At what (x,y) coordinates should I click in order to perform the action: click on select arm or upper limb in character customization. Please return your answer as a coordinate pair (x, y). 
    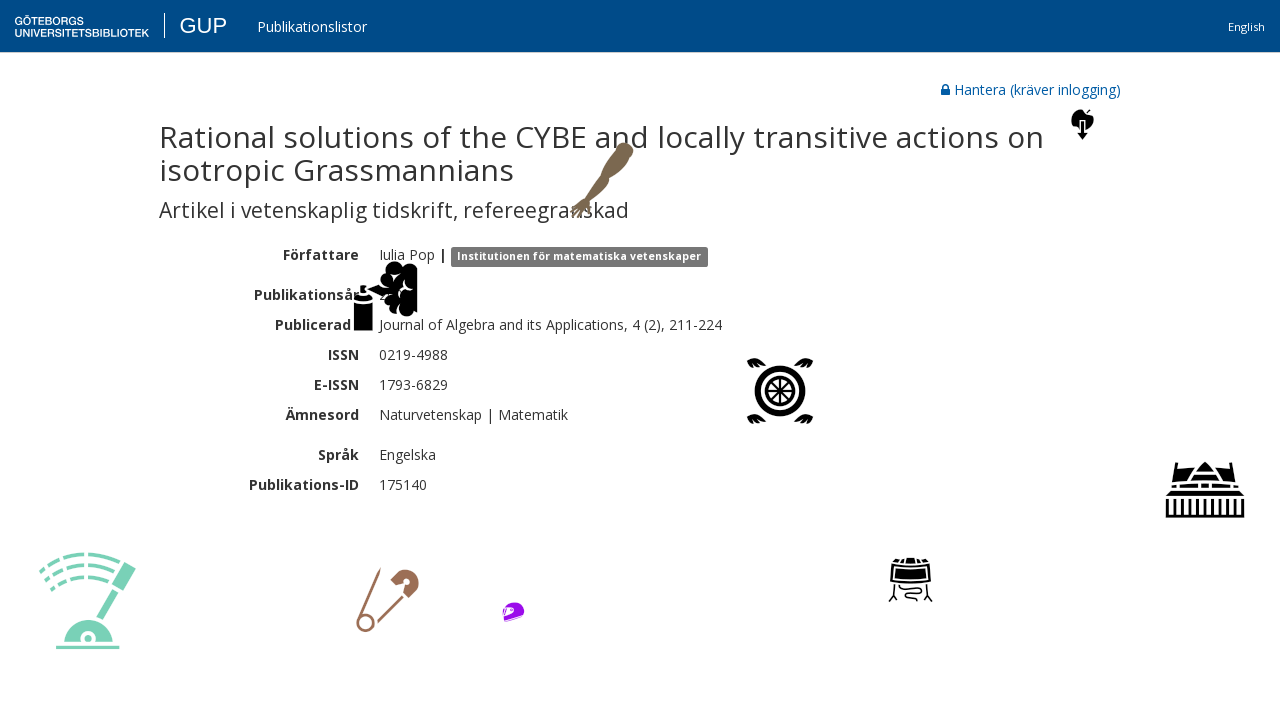
    Looking at the image, I should click on (601, 180).